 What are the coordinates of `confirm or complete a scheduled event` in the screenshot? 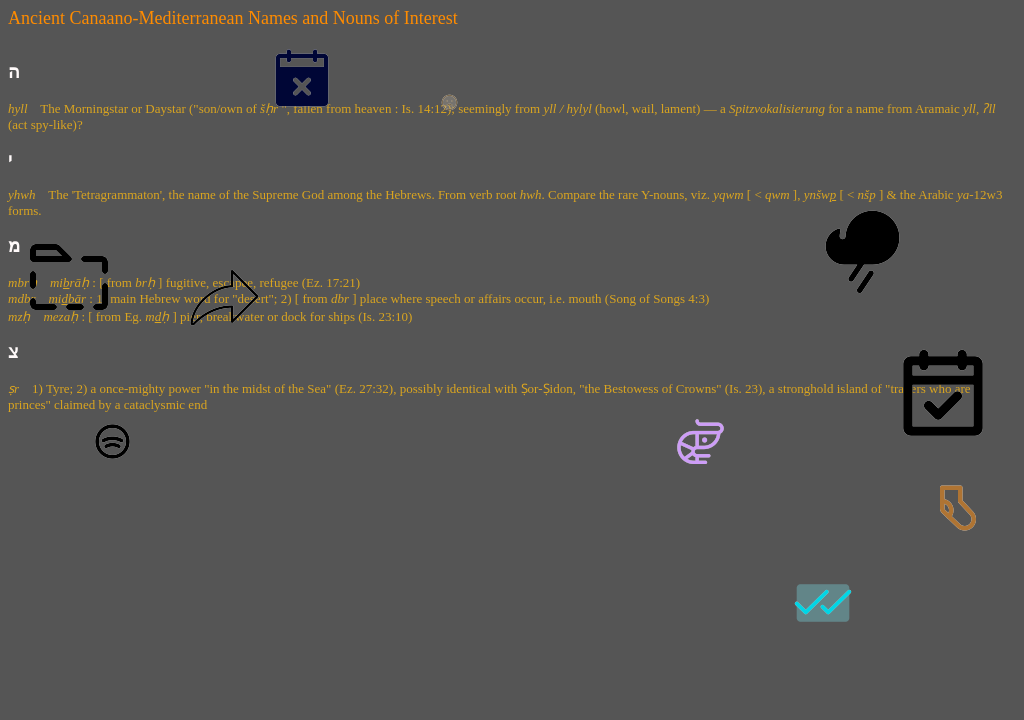 It's located at (943, 396).